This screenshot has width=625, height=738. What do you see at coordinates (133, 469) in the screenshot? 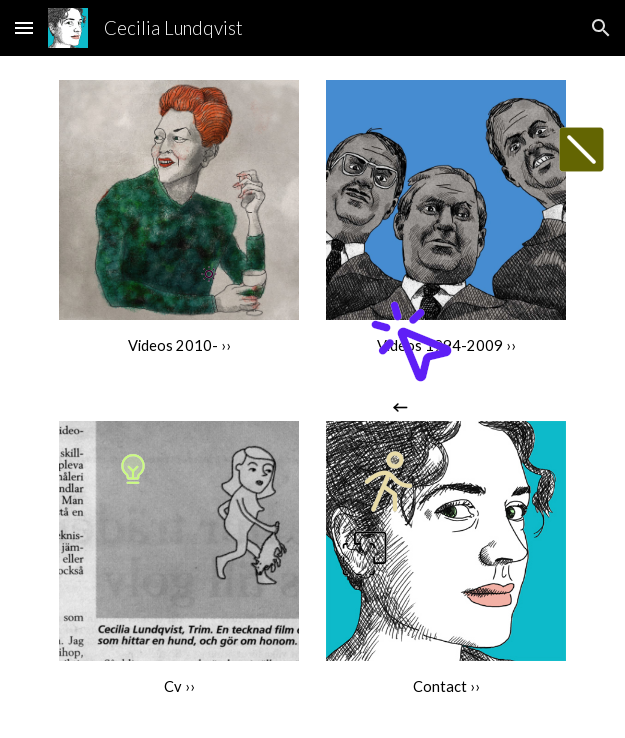
I see `toggle idea or inspiration mode` at bounding box center [133, 469].